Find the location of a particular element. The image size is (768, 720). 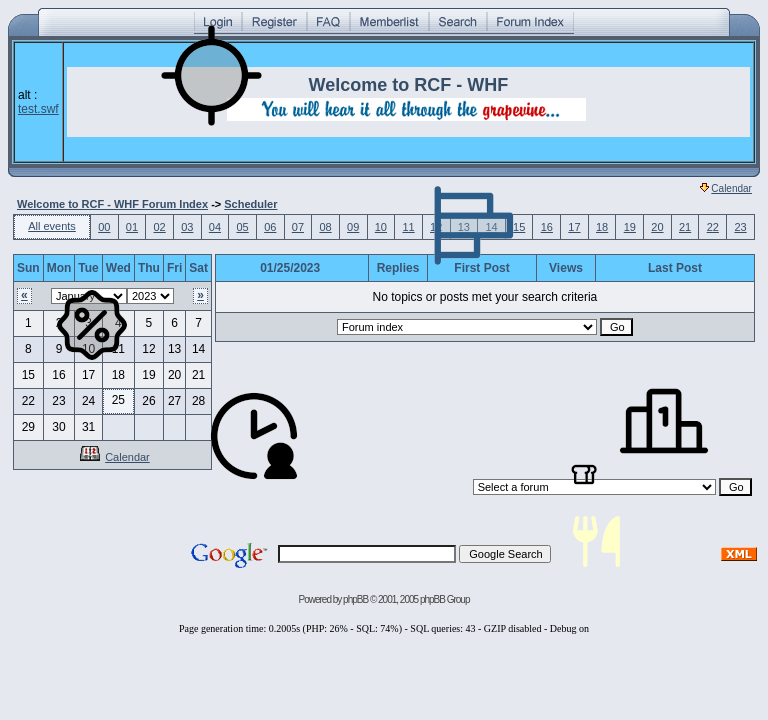

access food and dining options is located at coordinates (597, 540).